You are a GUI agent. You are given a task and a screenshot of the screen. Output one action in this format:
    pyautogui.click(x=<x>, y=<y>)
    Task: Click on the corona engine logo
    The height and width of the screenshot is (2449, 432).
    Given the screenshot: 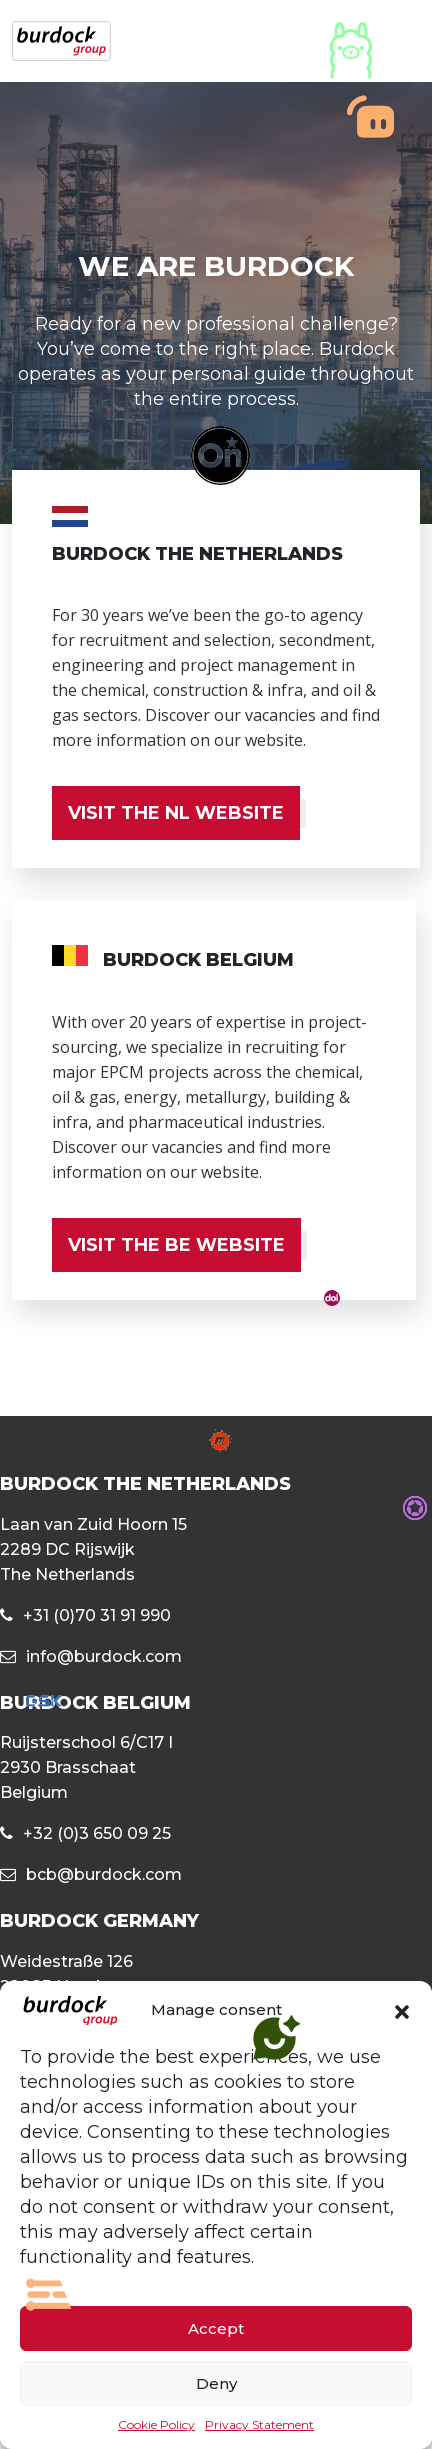 What is the action you would take?
    pyautogui.click(x=415, y=1508)
    